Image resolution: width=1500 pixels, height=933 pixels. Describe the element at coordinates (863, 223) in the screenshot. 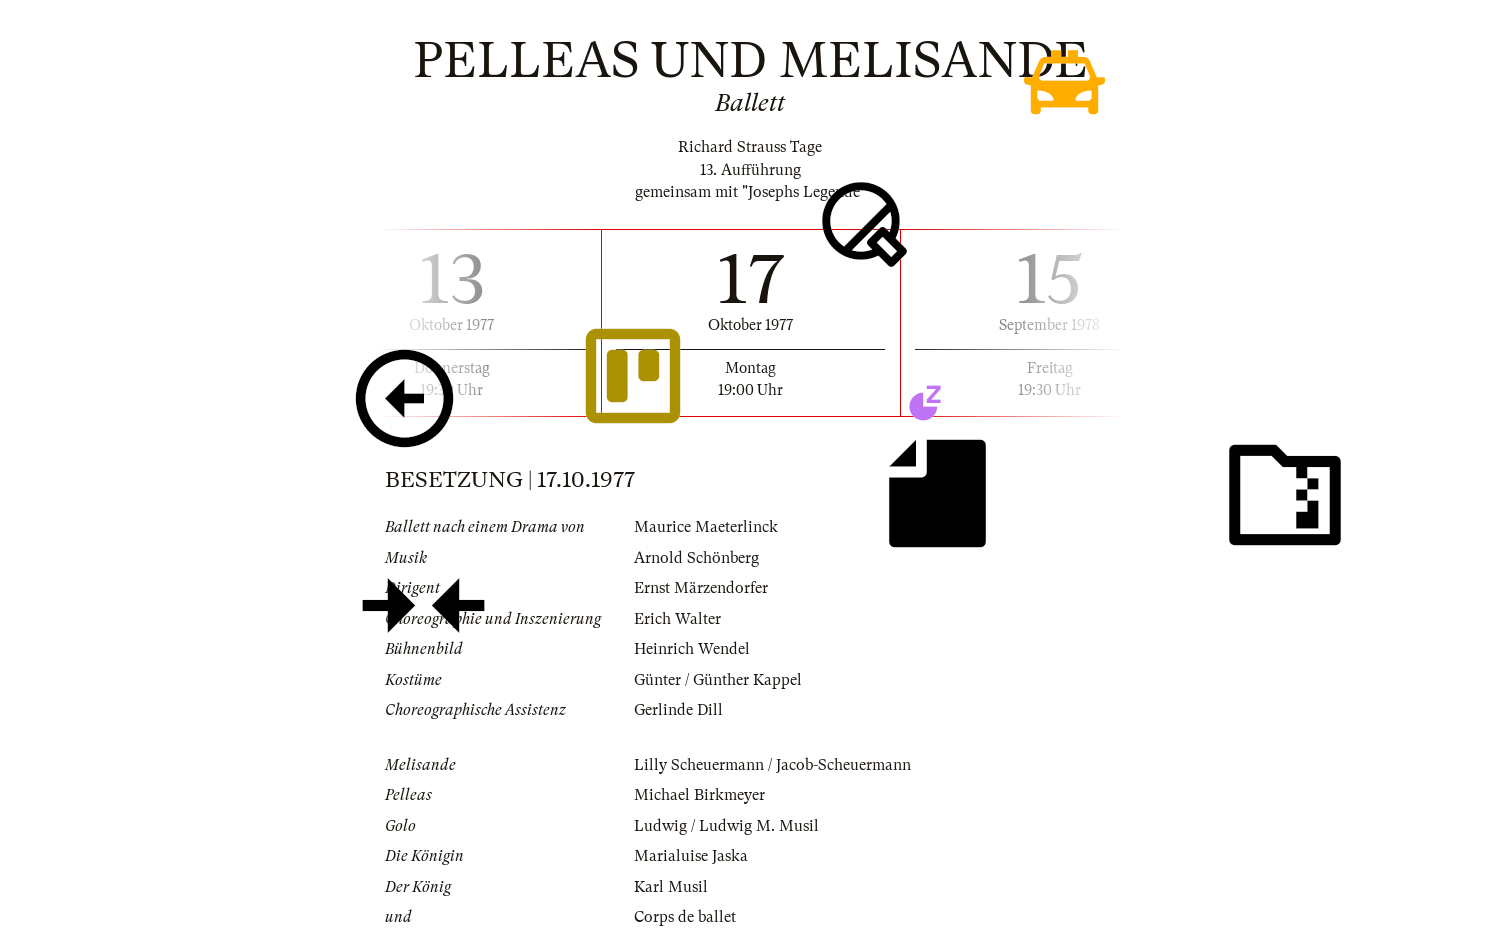

I see `access ping pong or table tennis game` at that location.